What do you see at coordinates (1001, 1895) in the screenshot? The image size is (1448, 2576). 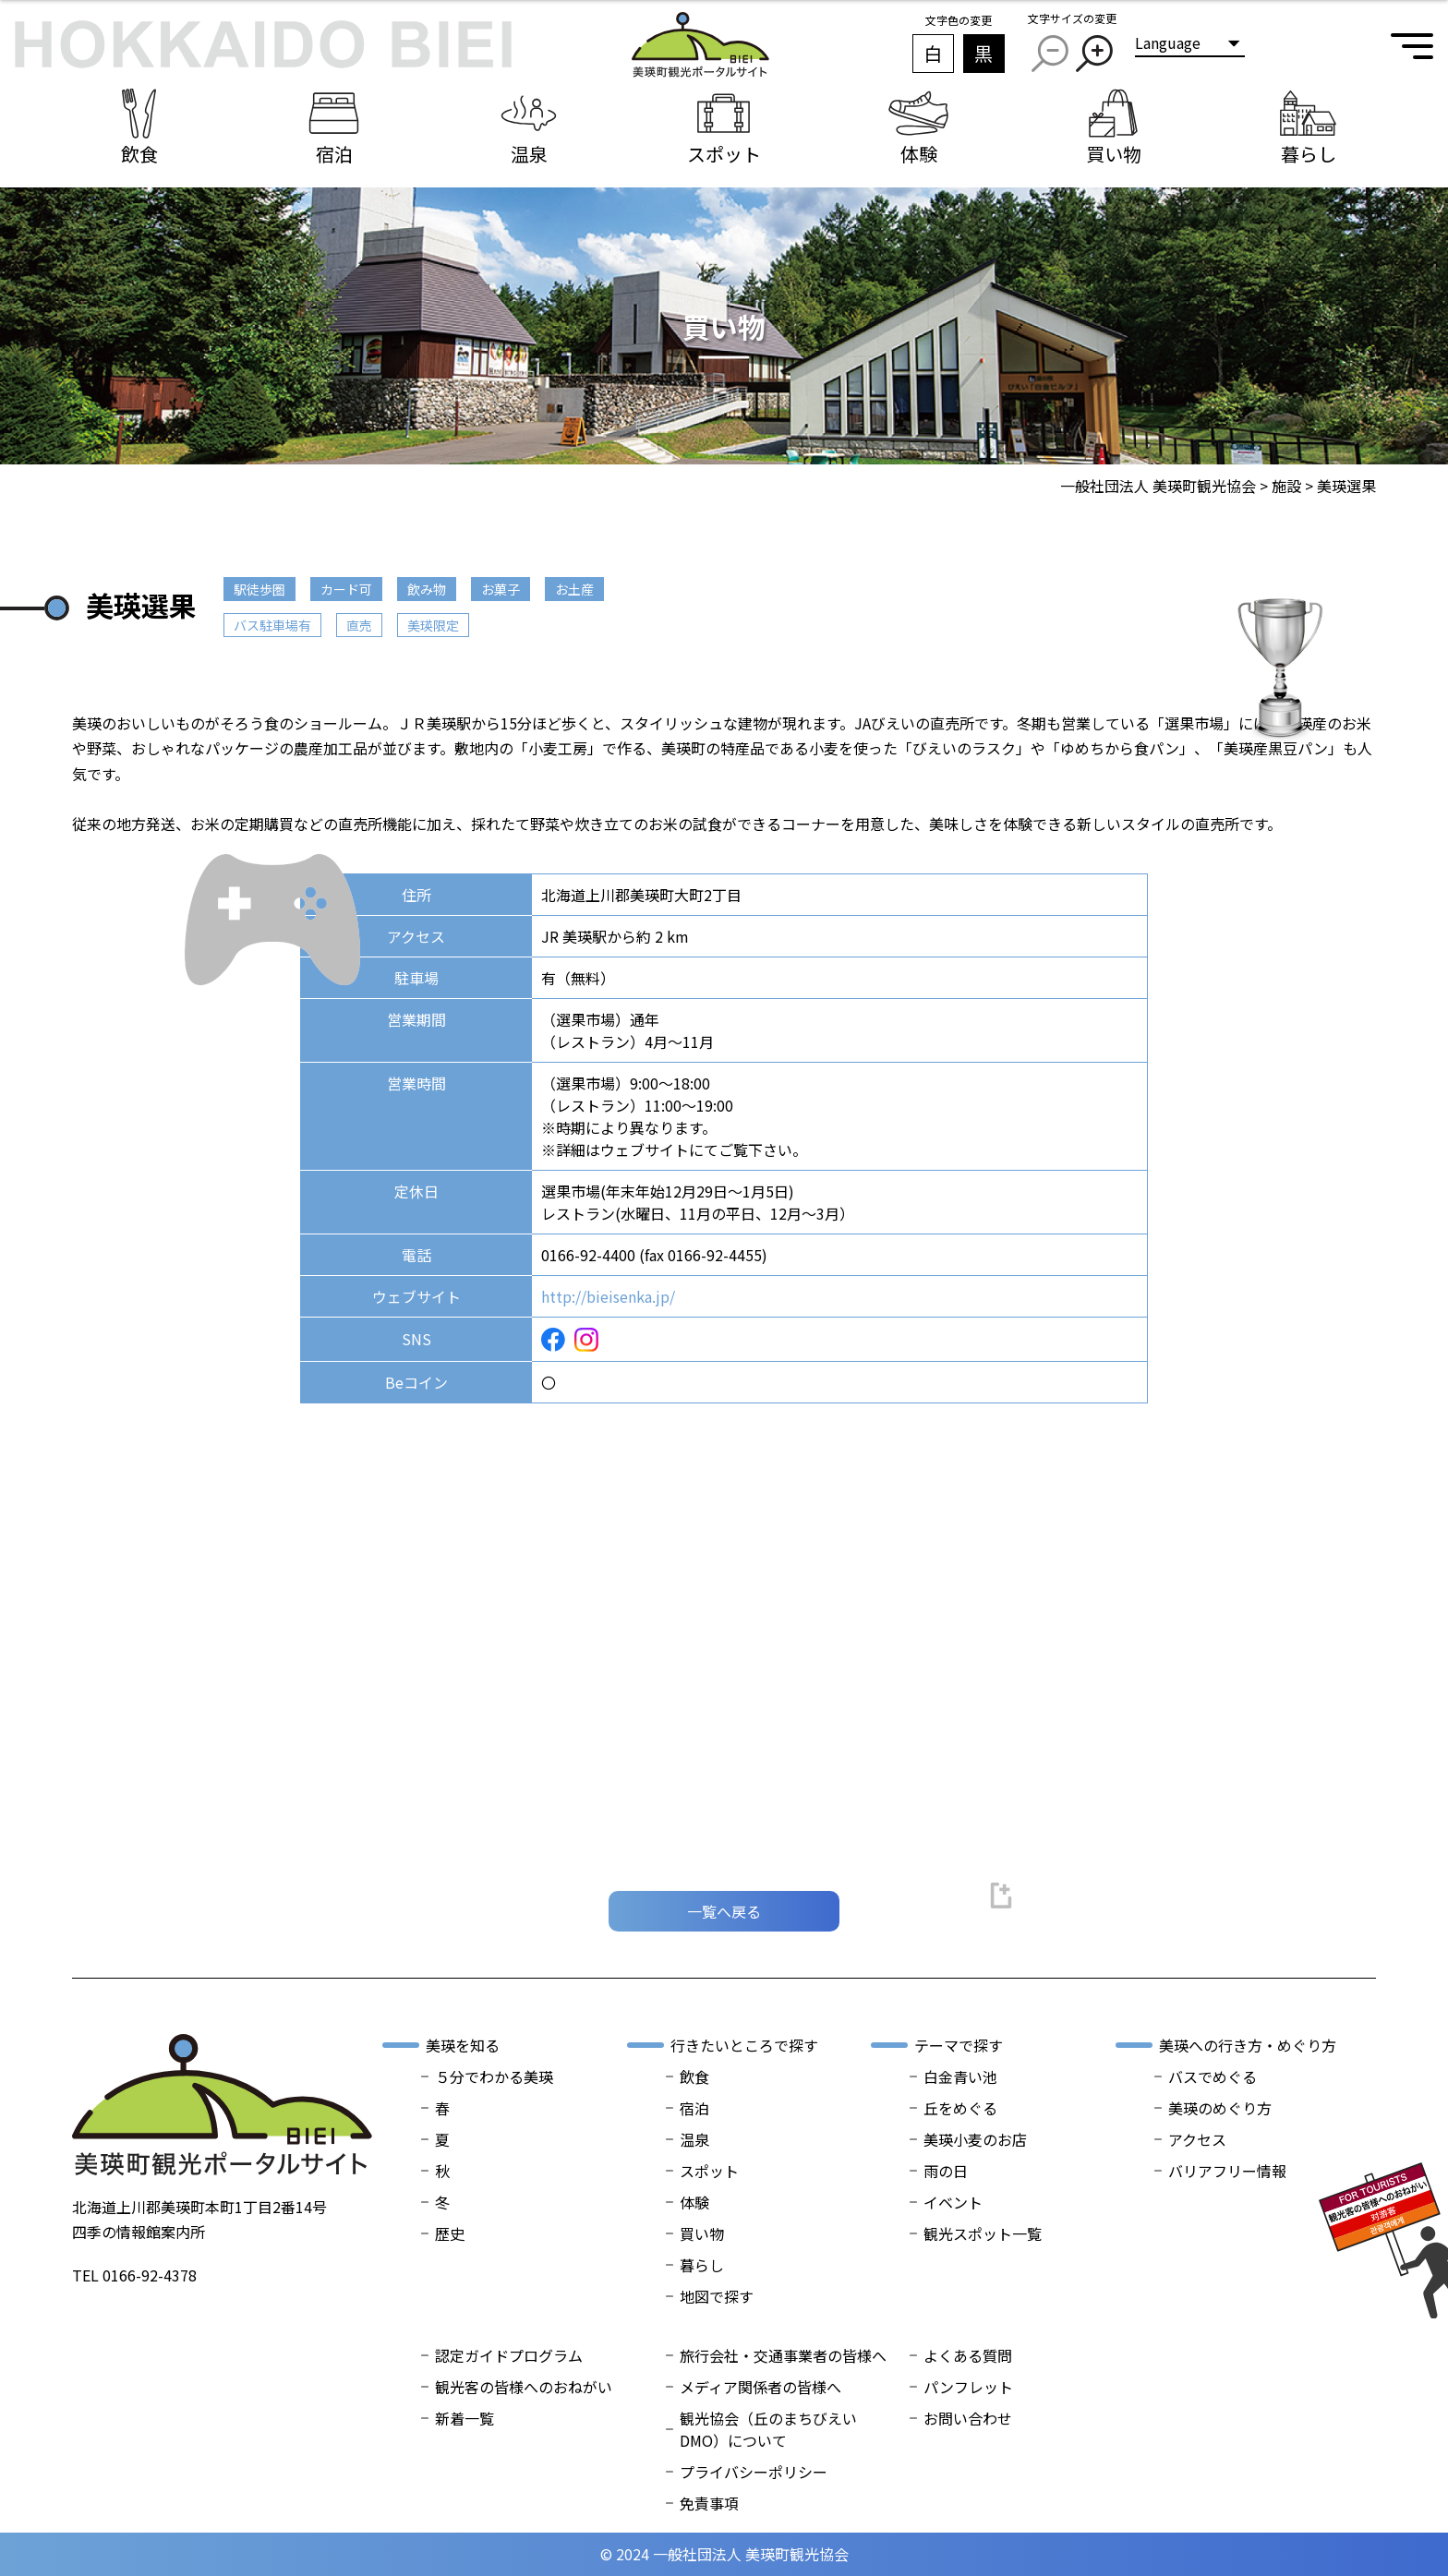 I see `create a new document` at bounding box center [1001, 1895].